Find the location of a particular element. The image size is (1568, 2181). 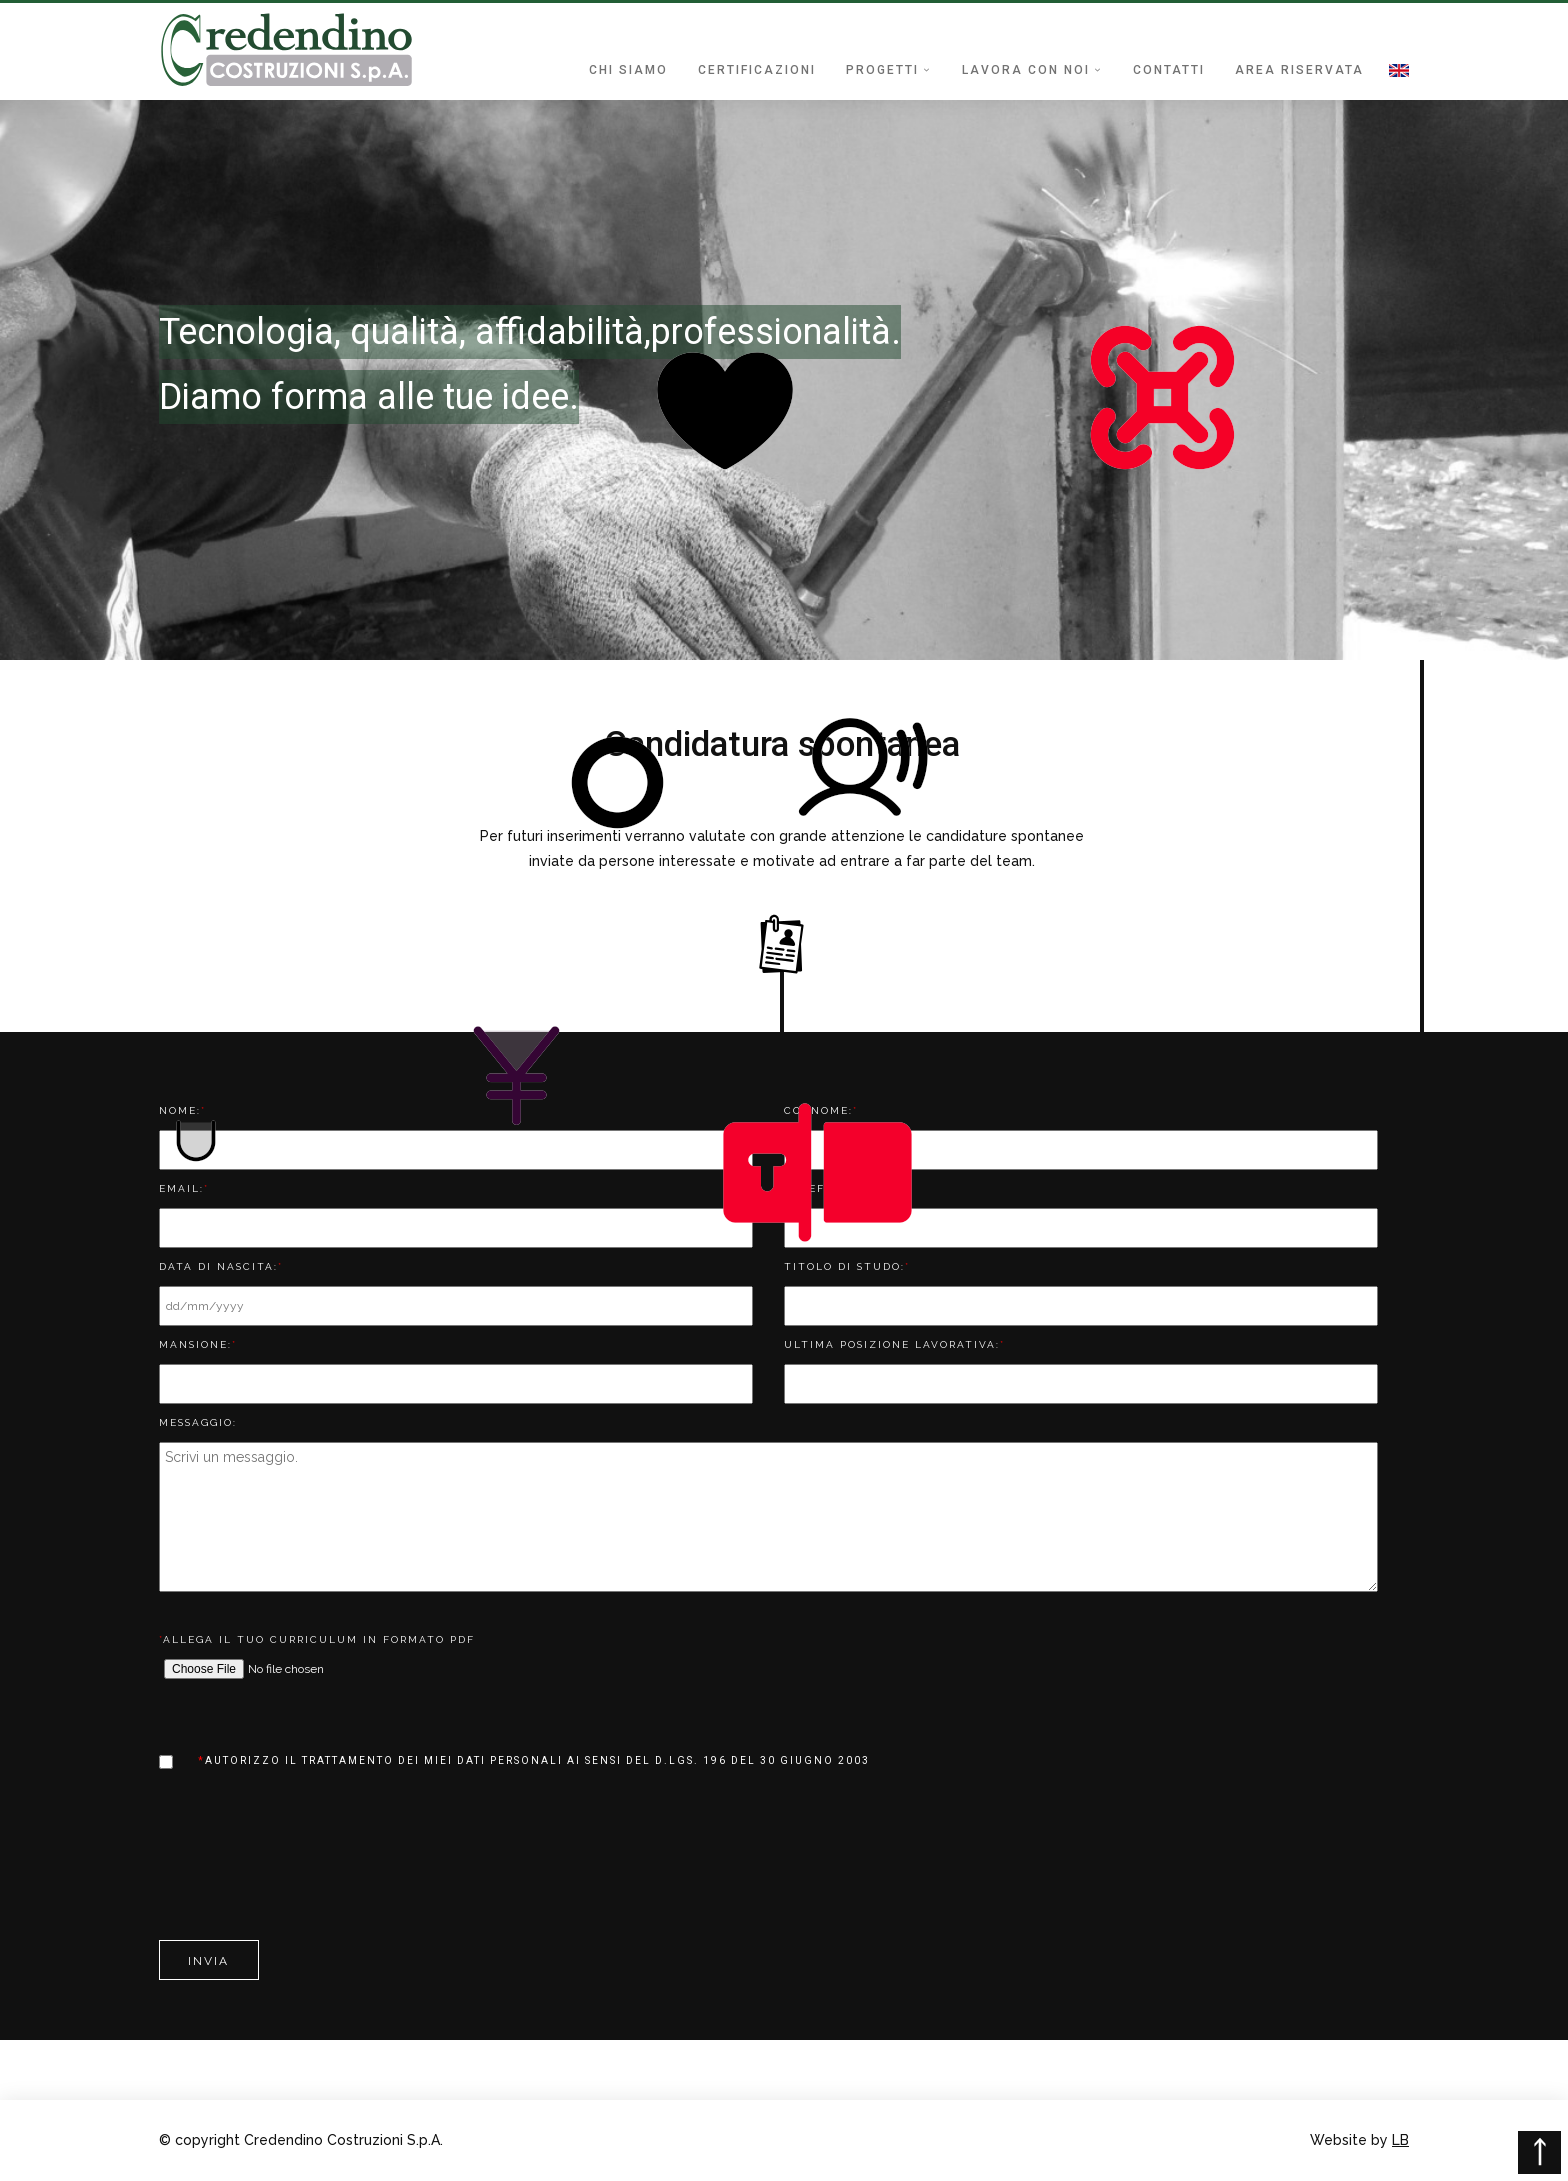

indicates an item has been liked or favorited is located at coordinates (725, 411).